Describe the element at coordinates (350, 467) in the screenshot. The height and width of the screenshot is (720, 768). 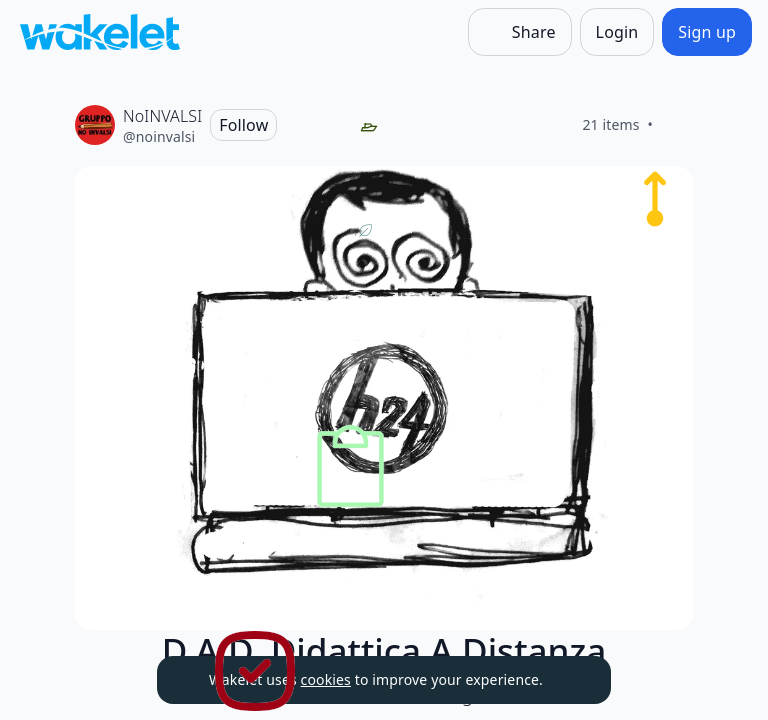
I see `copy to clipboard` at that location.